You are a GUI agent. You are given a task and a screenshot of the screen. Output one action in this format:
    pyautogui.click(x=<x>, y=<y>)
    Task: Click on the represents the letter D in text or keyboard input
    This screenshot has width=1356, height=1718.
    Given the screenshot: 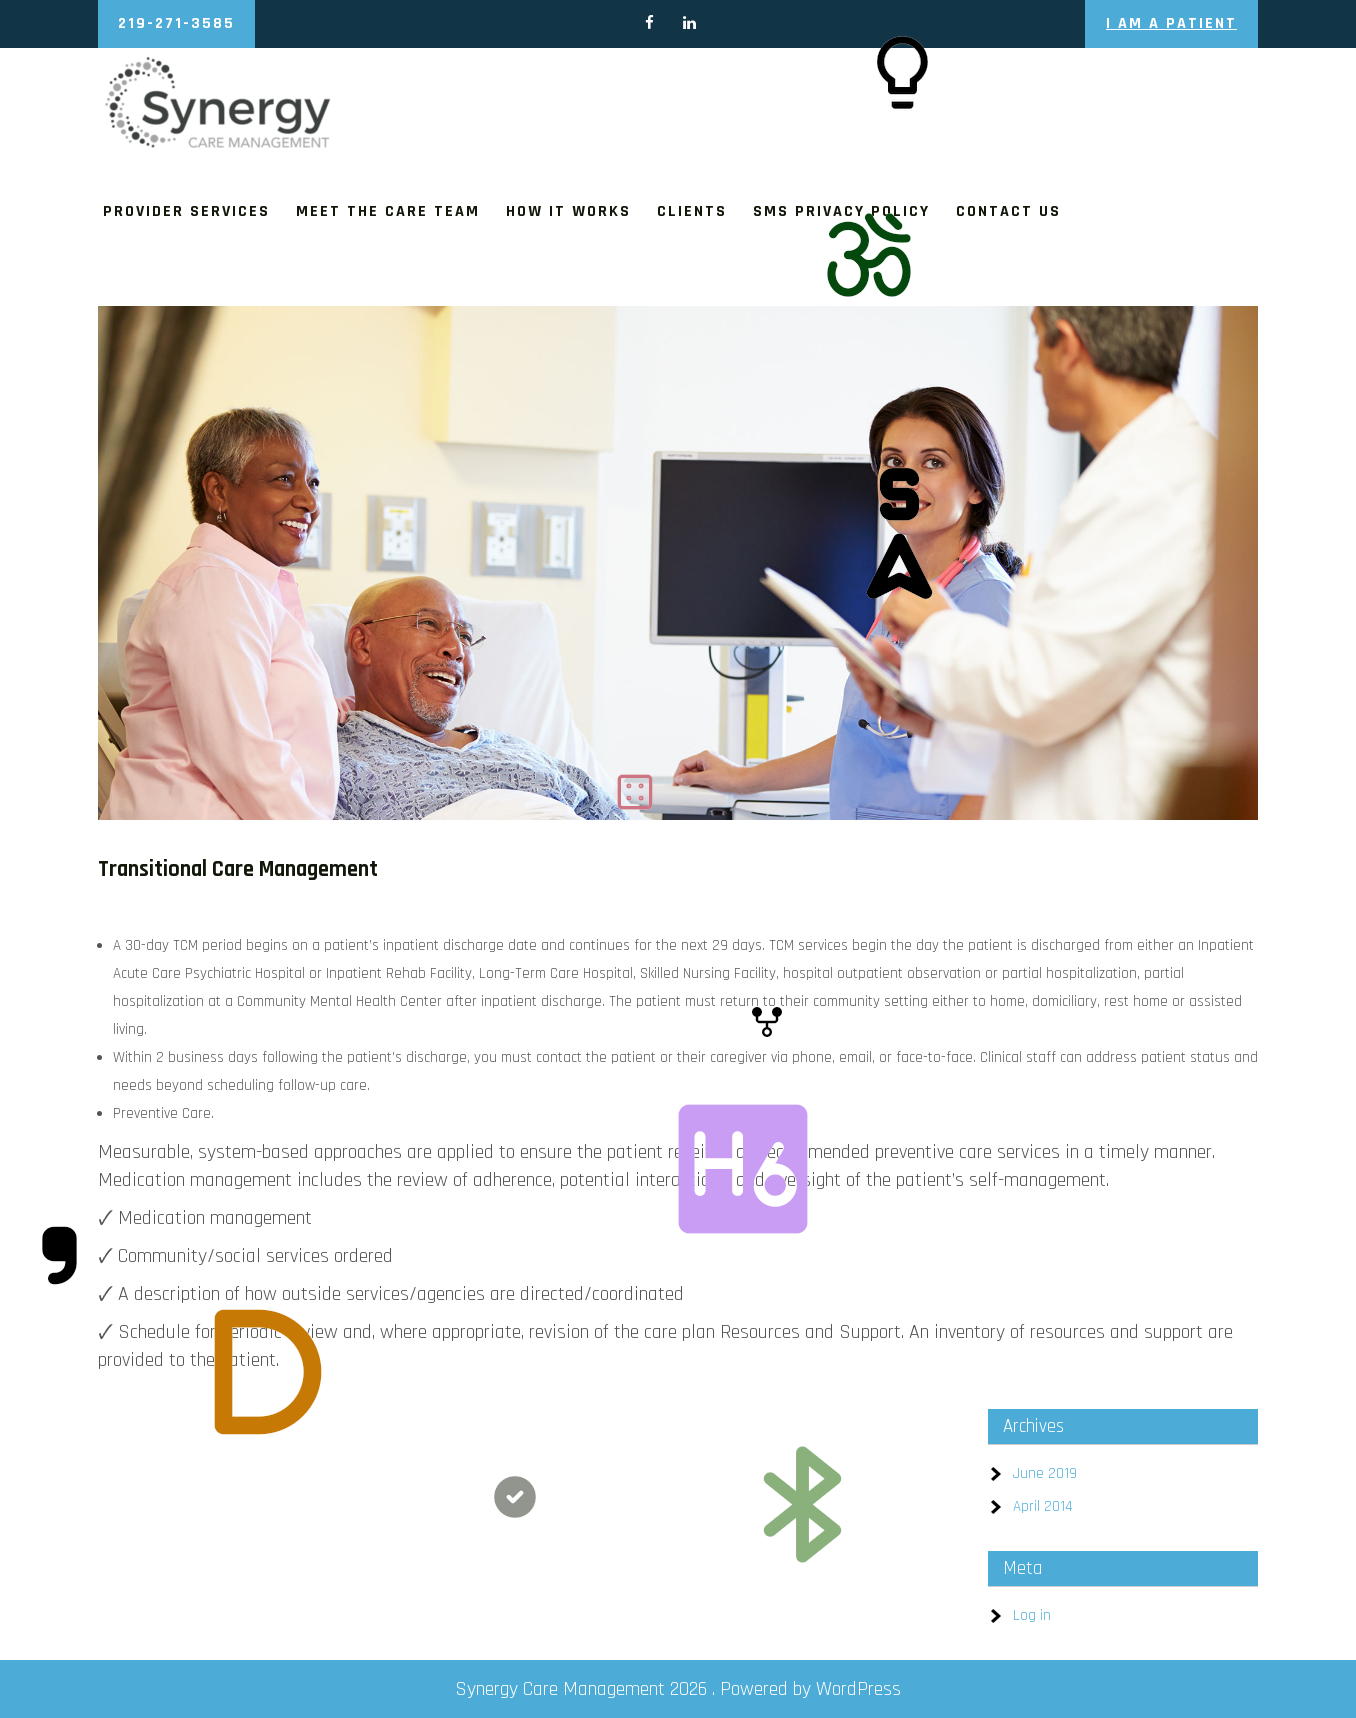 What is the action you would take?
    pyautogui.click(x=268, y=1372)
    